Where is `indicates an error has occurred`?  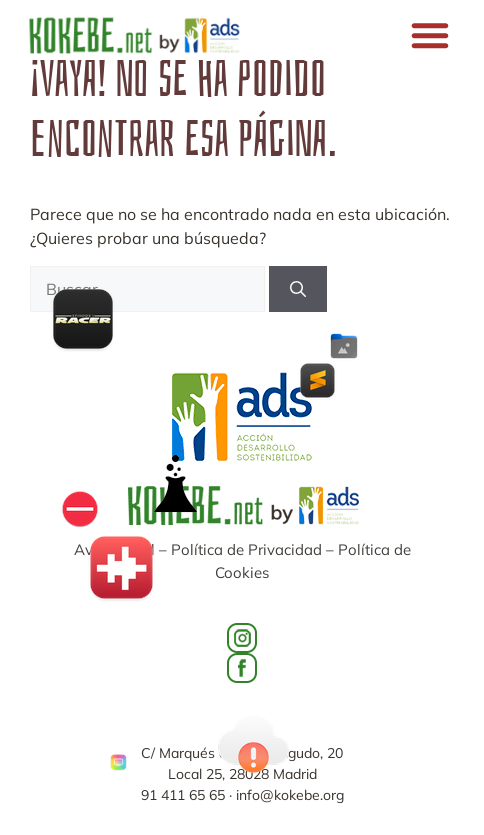 indicates an error has occurred is located at coordinates (80, 509).